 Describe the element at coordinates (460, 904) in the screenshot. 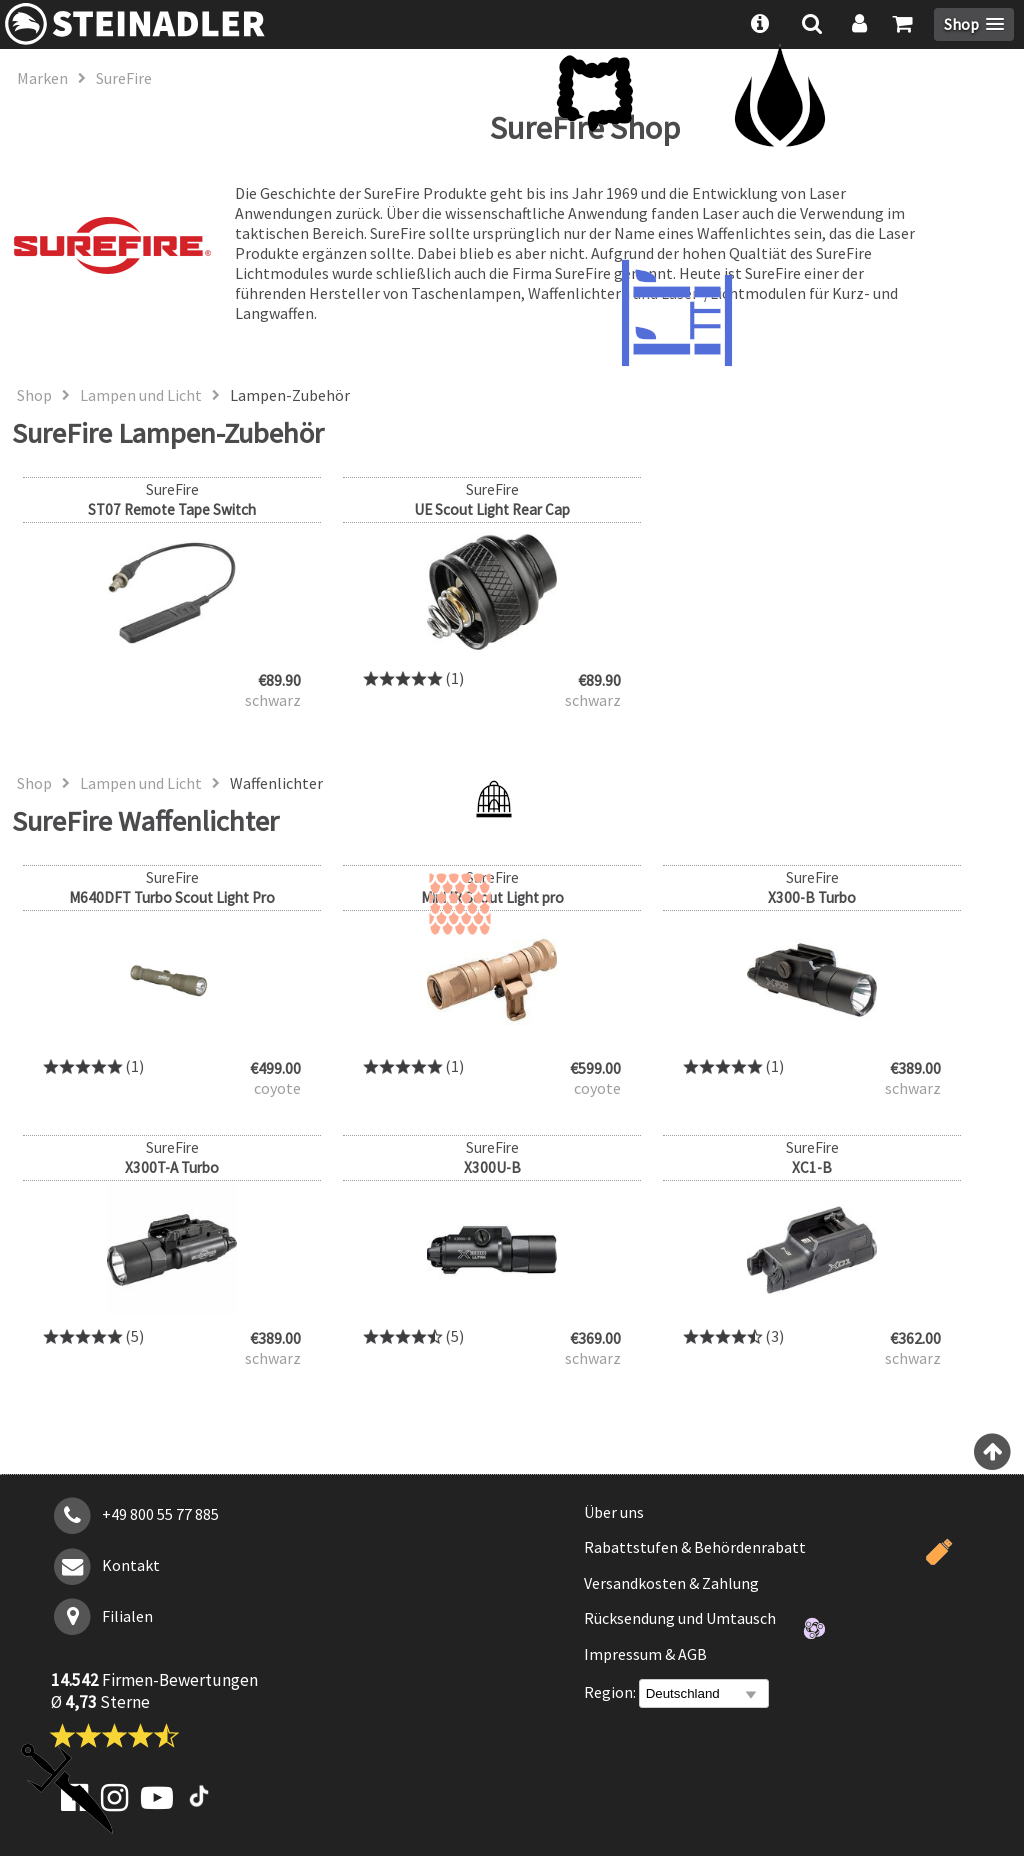

I see `indicates fish or aquatic creature in a game inventory` at that location.